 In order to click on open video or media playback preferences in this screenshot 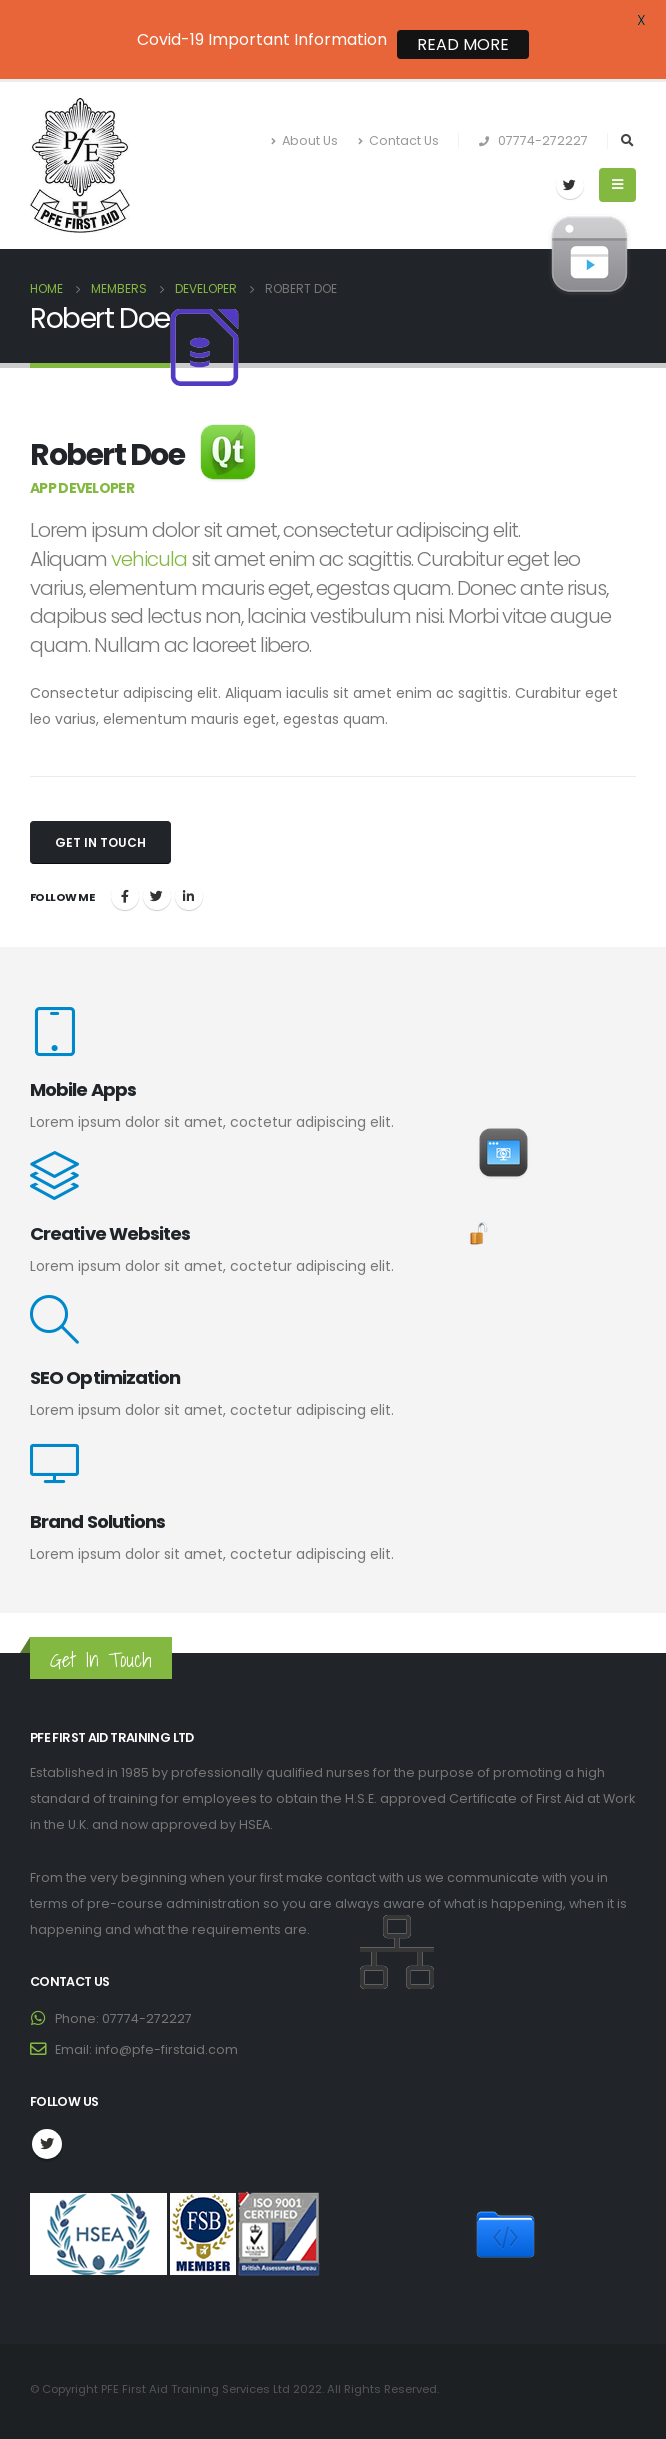, I will do `click(589, 255)`.